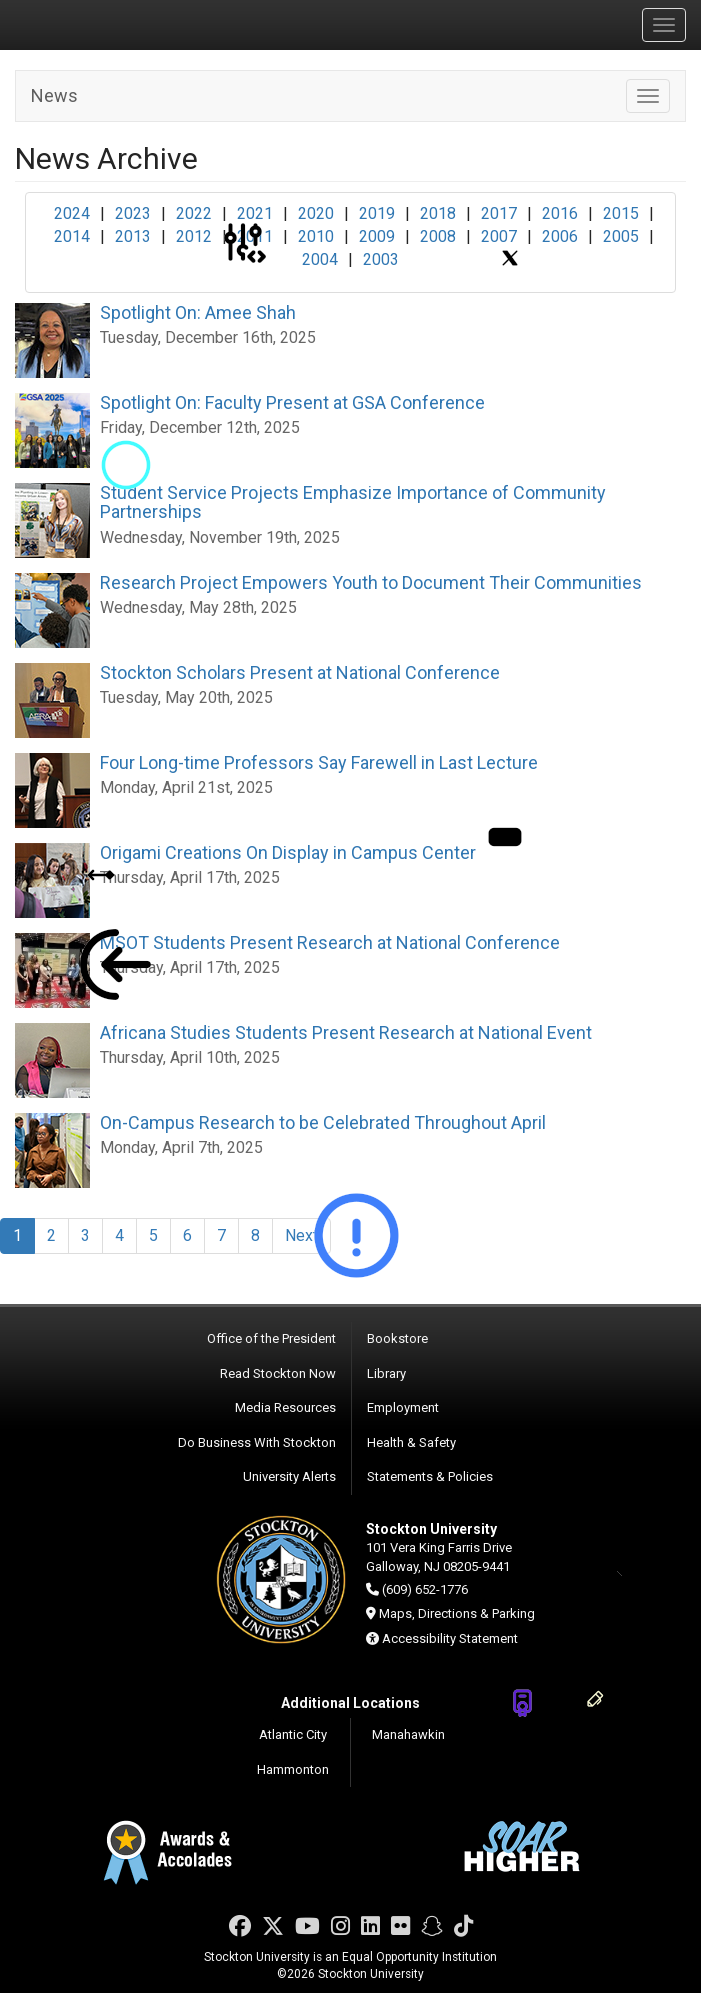  Describe the element at coordinates (115, 964) in the screenshot. I see `return to previous screen` at that location.